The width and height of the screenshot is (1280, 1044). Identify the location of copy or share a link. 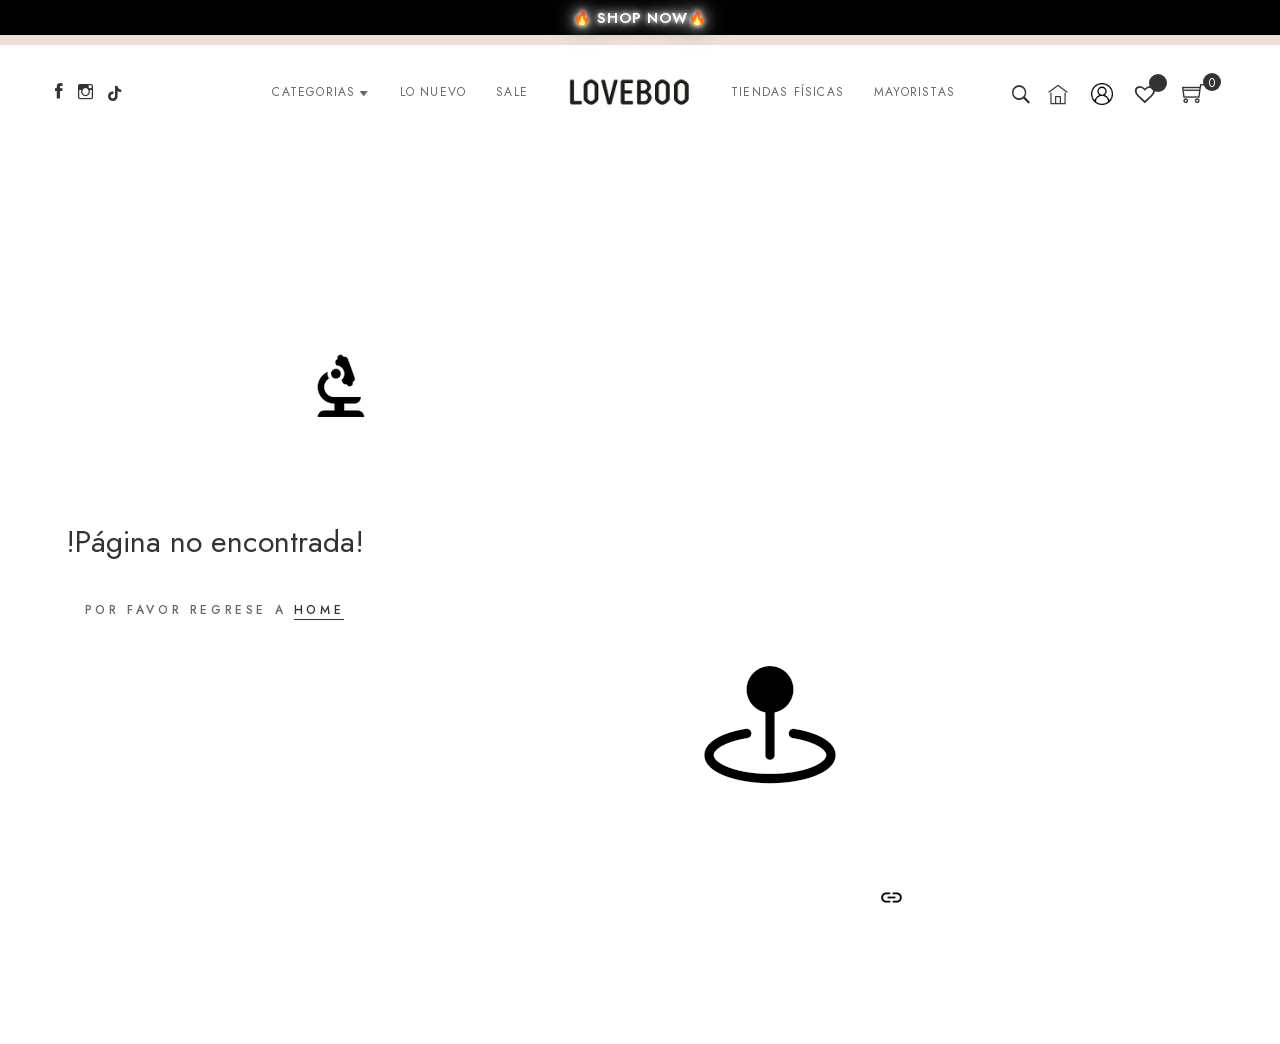
(891, 897).